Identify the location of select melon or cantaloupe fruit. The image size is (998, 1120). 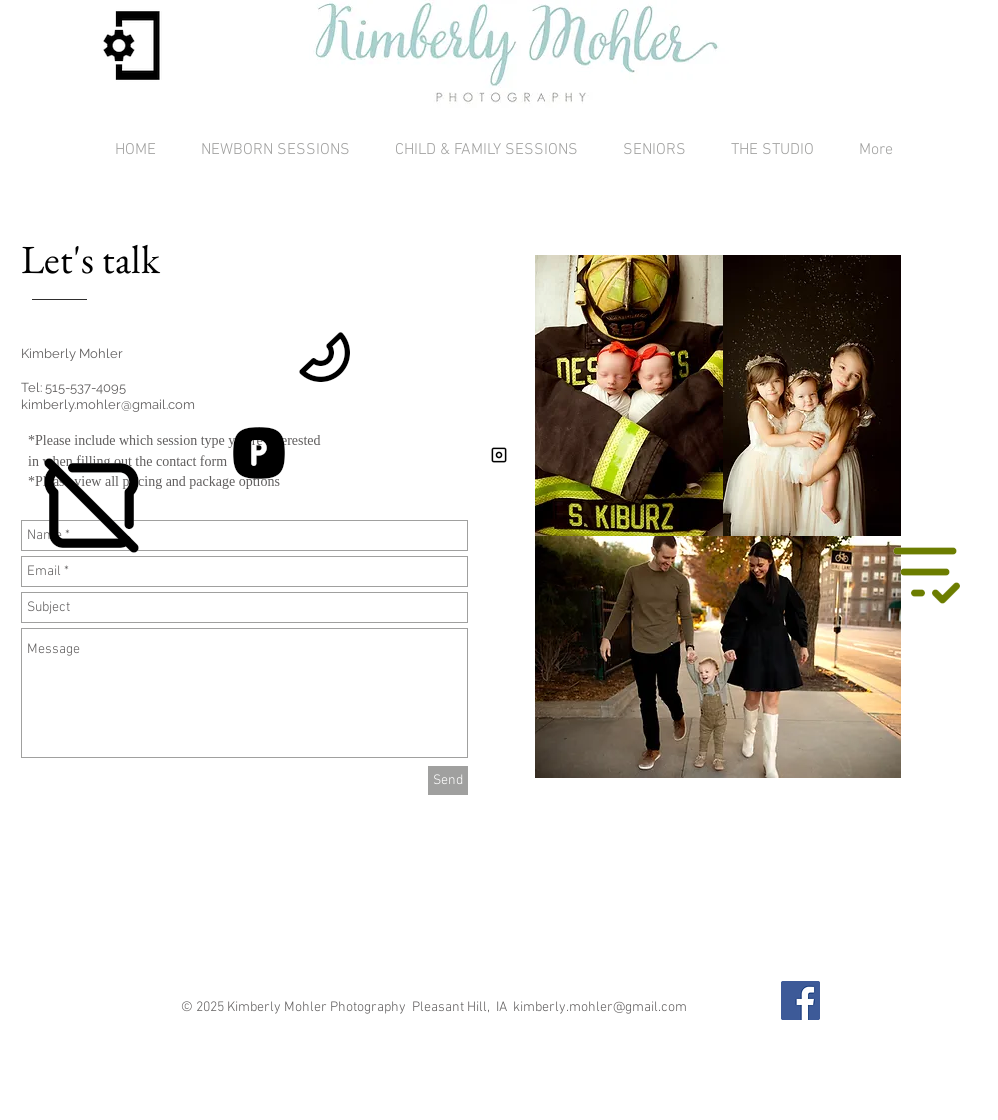
(326, 358).